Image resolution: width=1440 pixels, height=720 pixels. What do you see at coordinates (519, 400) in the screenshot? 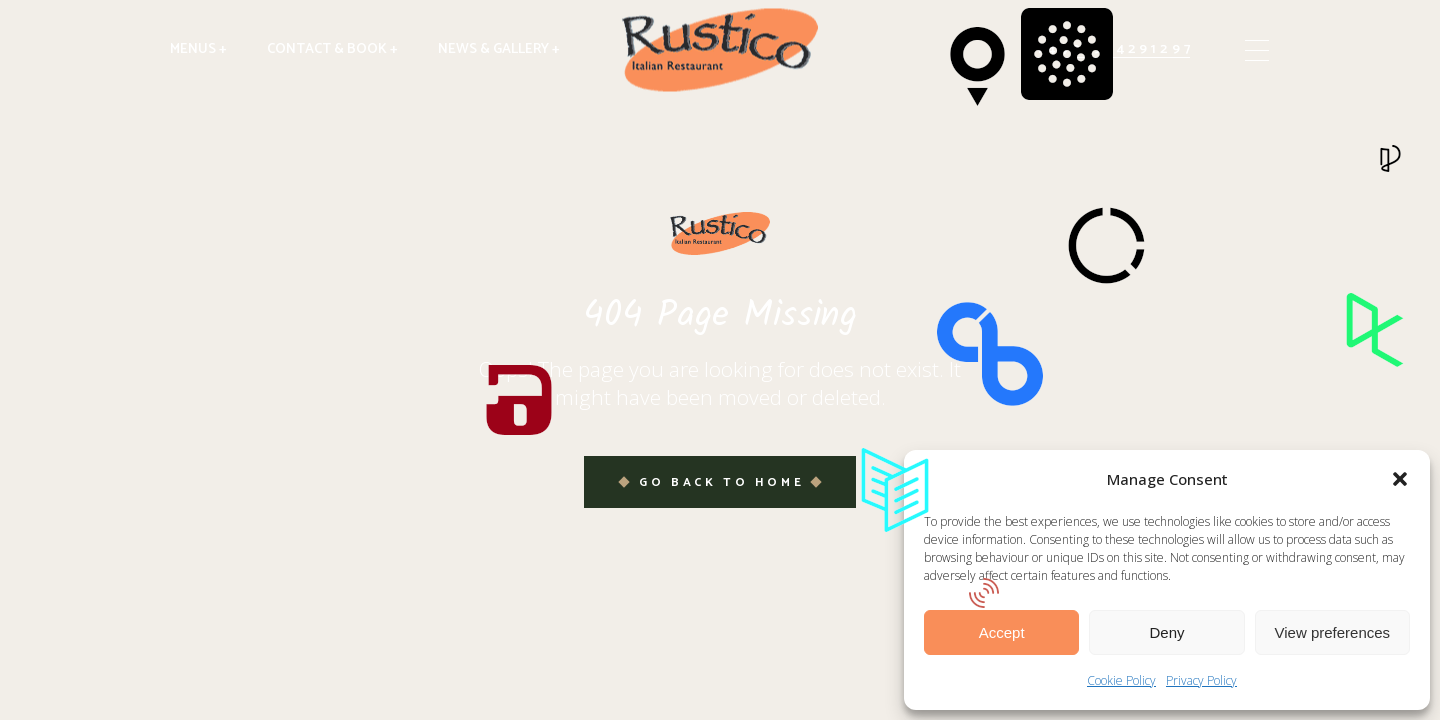
I see `open MetaGer search engine` at bounding box center [519, 400].